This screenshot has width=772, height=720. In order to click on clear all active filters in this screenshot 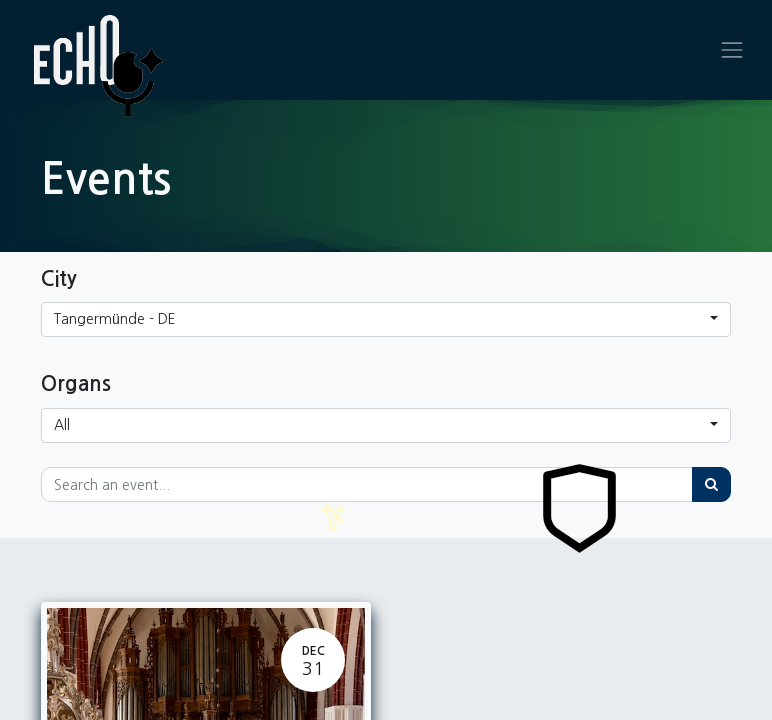, I will do `click(333, 518)`.